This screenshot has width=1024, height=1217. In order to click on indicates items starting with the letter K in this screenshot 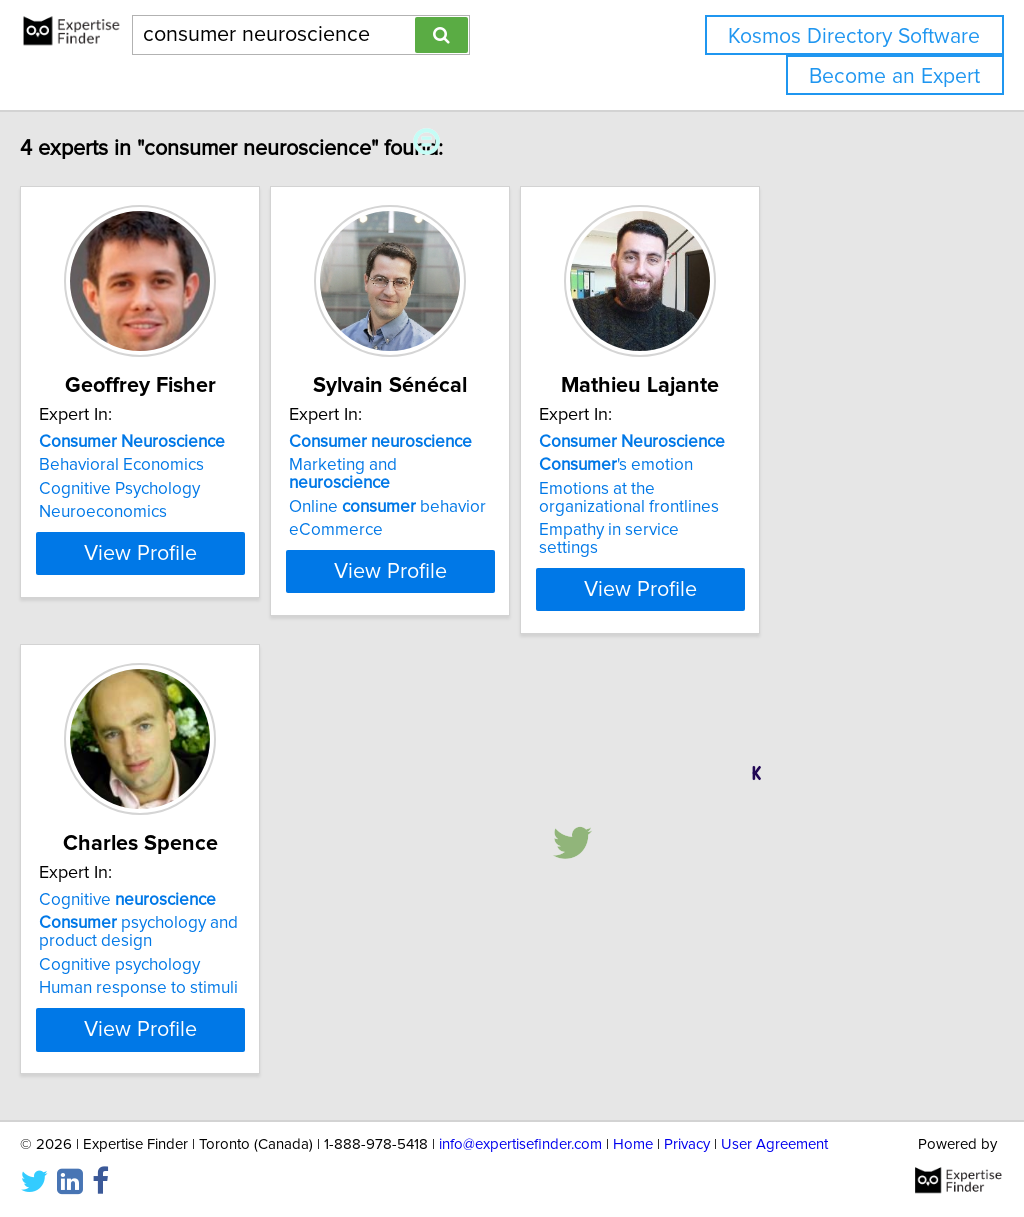, I will do `click(756, 773)`.